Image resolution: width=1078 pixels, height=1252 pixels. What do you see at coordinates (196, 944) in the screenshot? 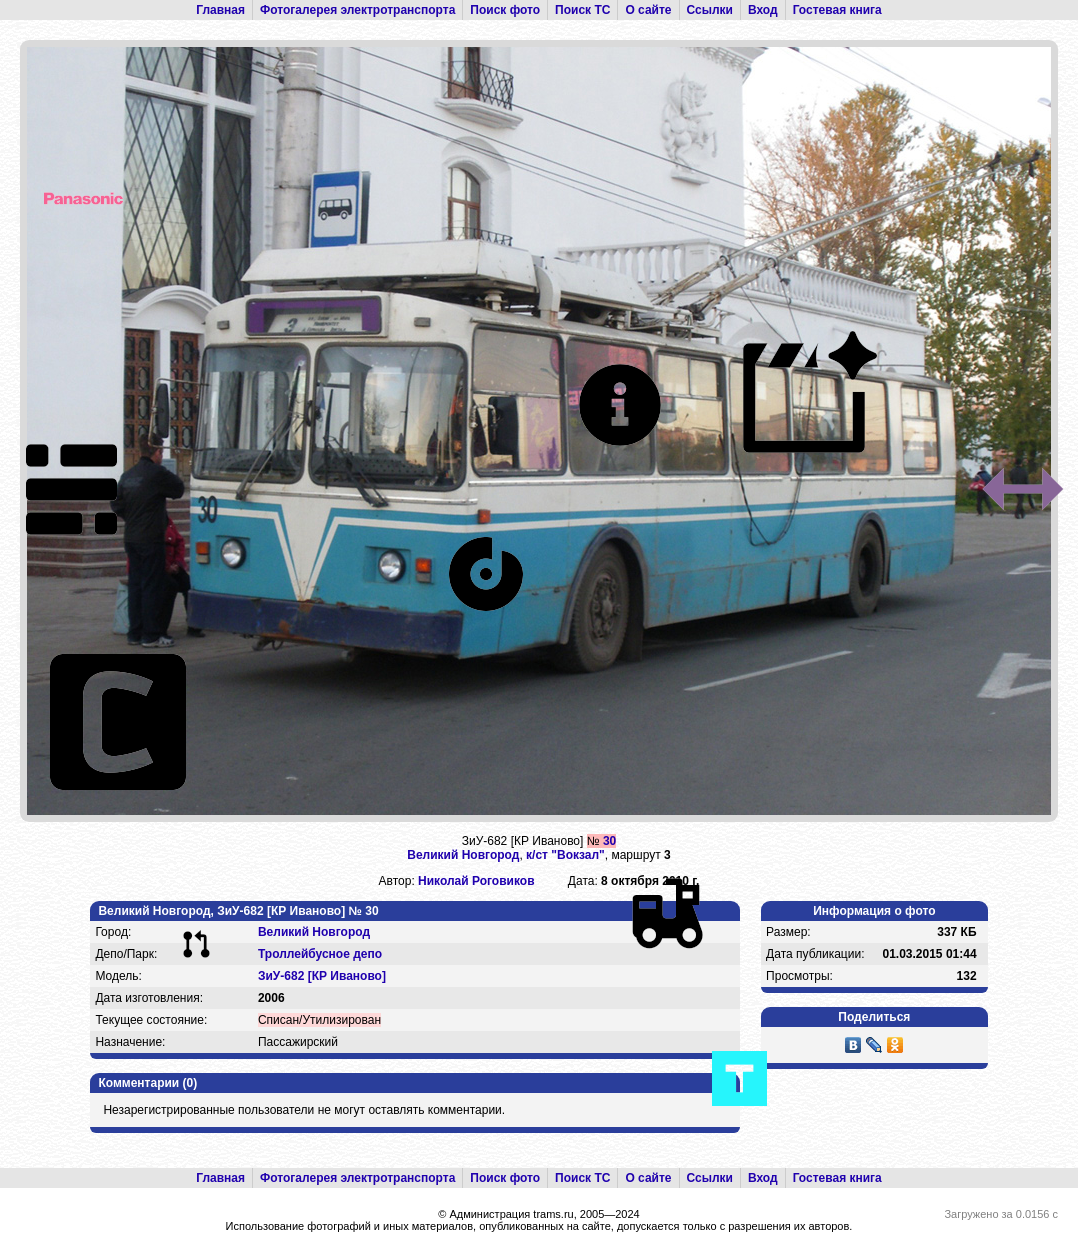
I see `view or manage git pull requests` at bounding box center [196, 944].